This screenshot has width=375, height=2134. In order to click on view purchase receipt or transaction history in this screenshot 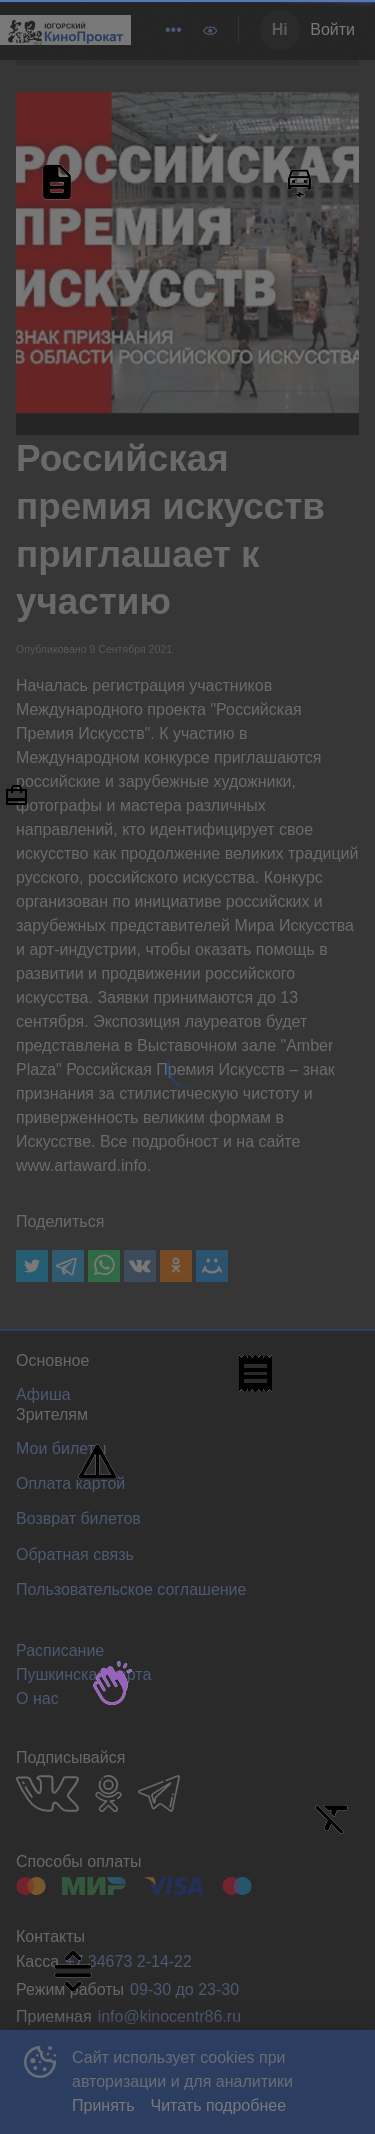, I will do `click(255, 1373)`.